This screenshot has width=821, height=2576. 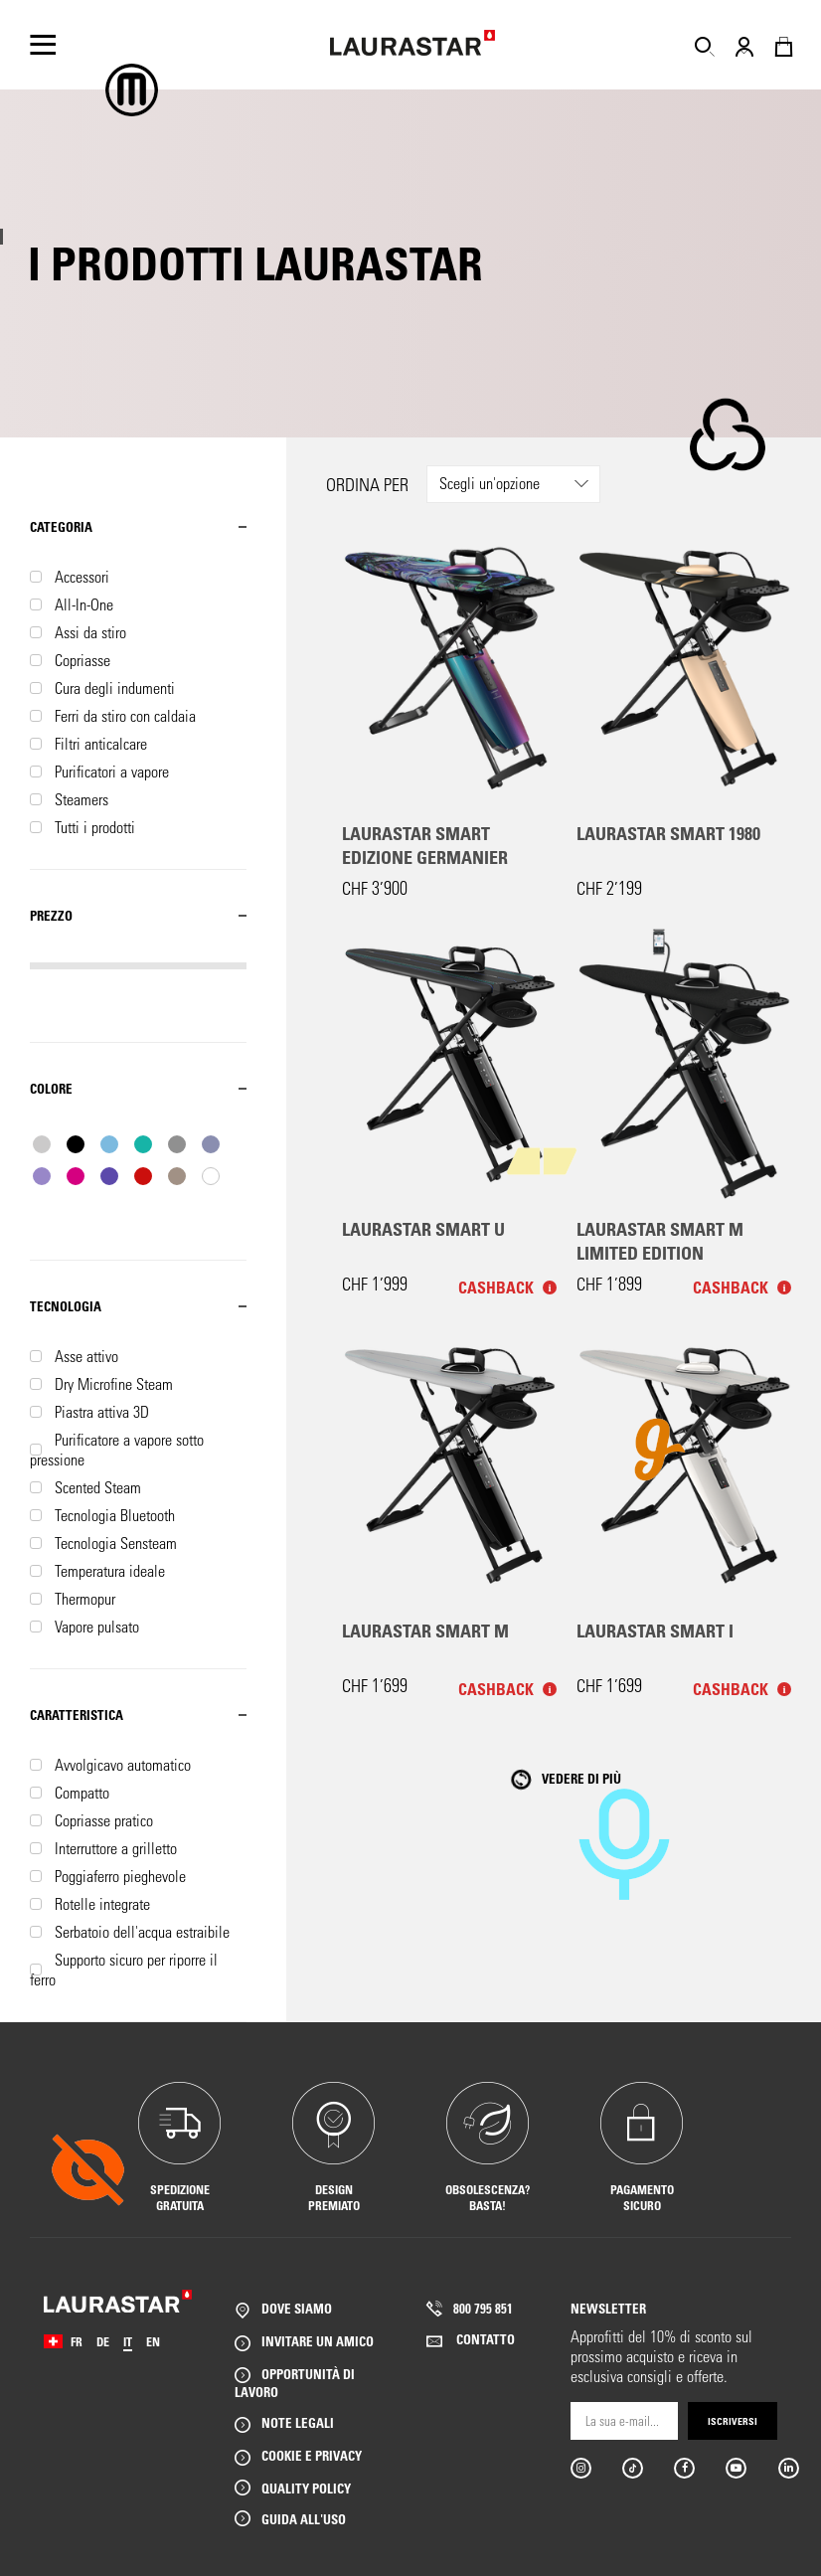 What do you see at coordinates (658, 1450) in the screenshot?
I see `glide app logo` at bounding box center [658, 1450].